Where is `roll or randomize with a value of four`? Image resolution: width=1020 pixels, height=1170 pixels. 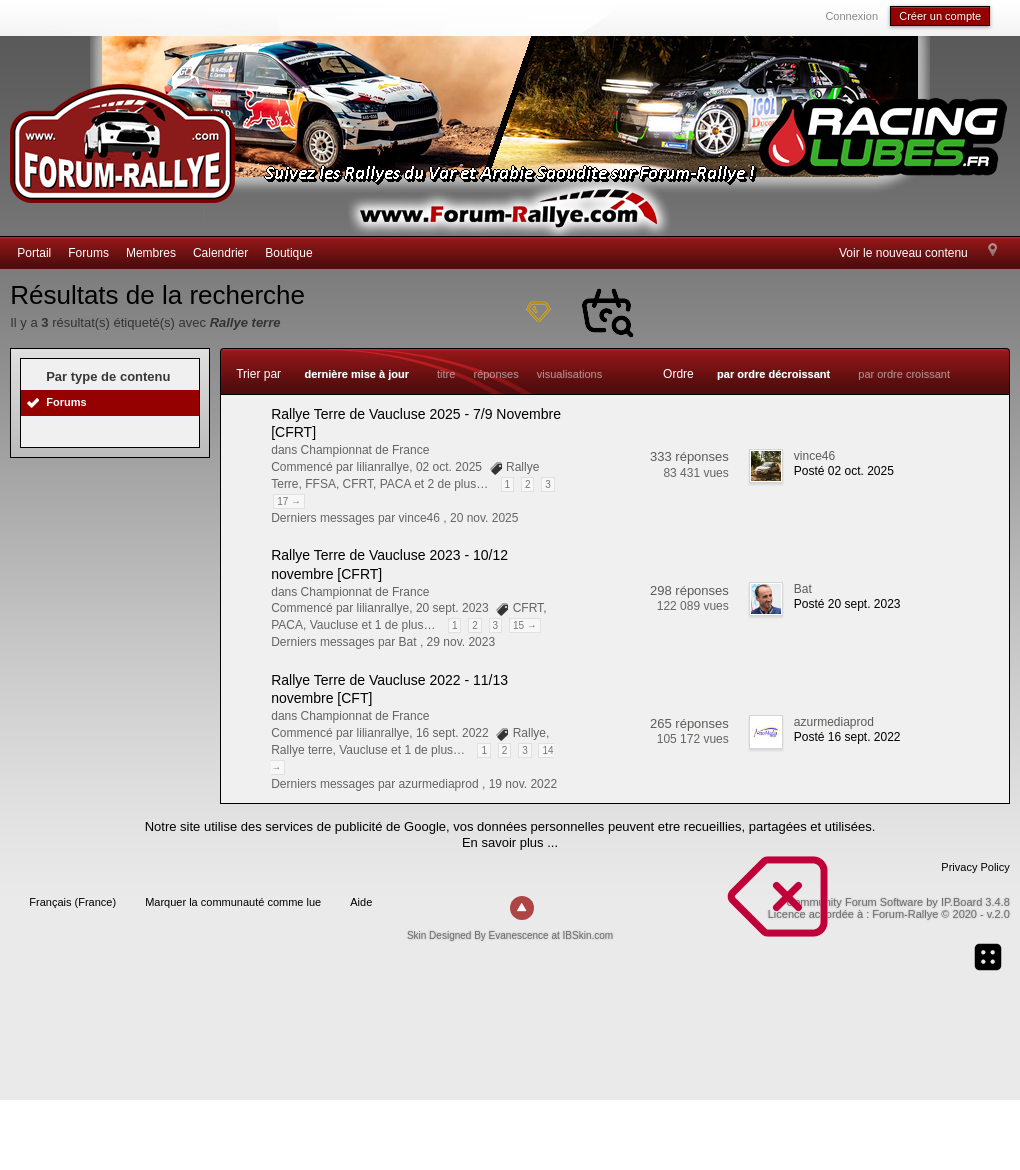 roll or randomize with a value of four is located at coordinates (988, 957).